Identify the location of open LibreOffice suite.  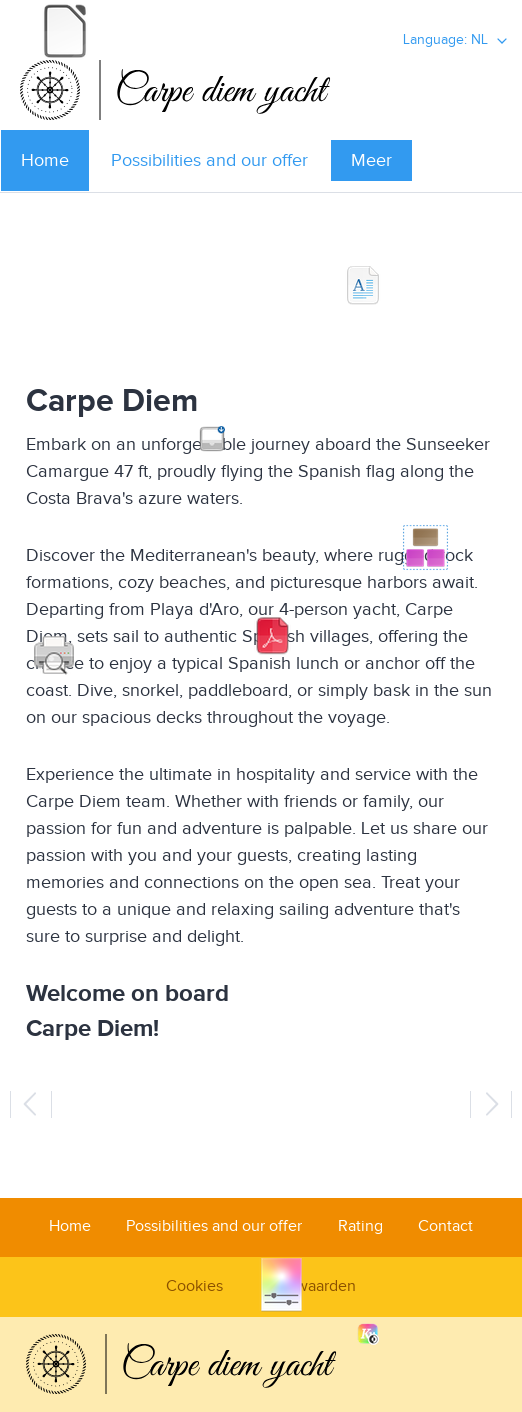
(65, 31).